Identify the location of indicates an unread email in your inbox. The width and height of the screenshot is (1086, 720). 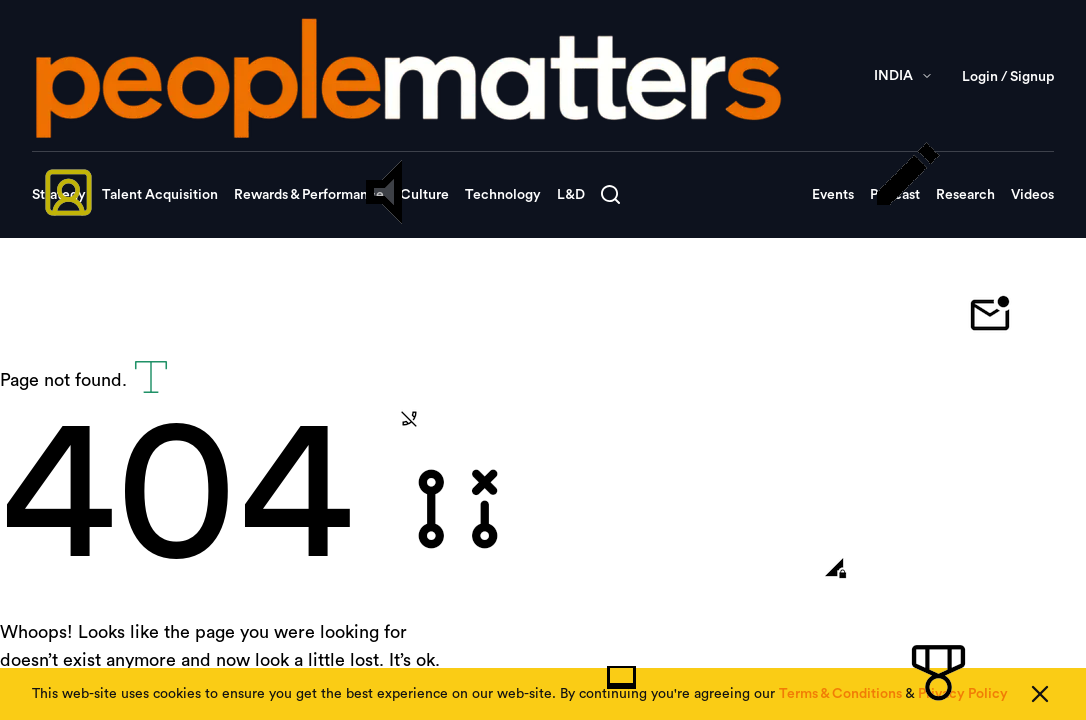
(990, 315).